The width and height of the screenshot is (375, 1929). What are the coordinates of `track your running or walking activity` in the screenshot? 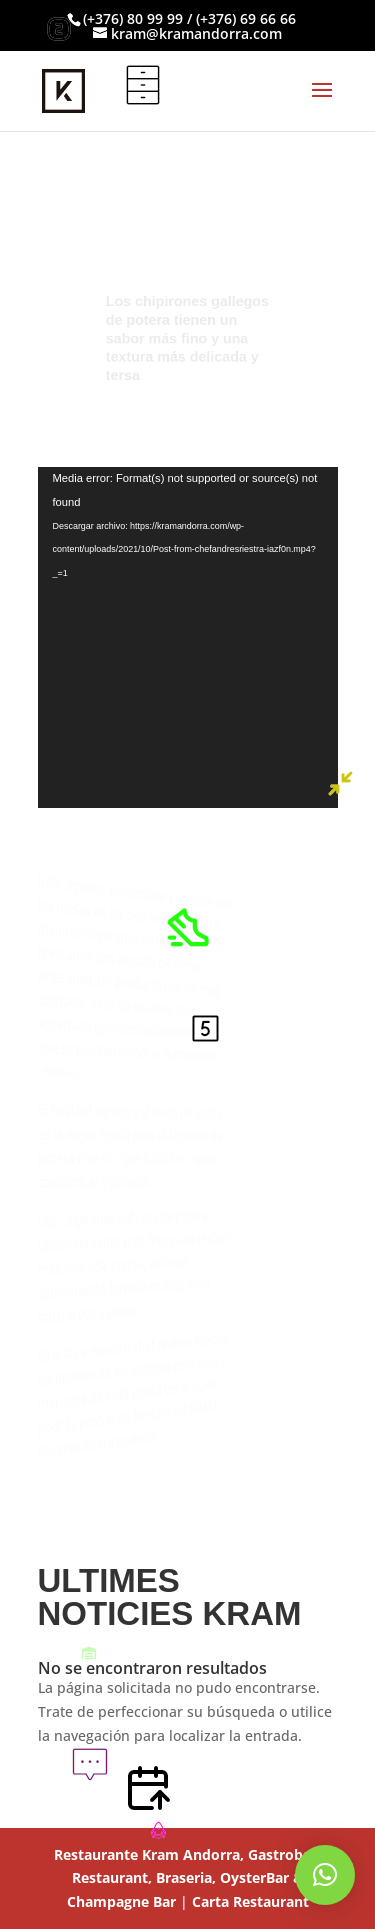 It's located at (187, 929).